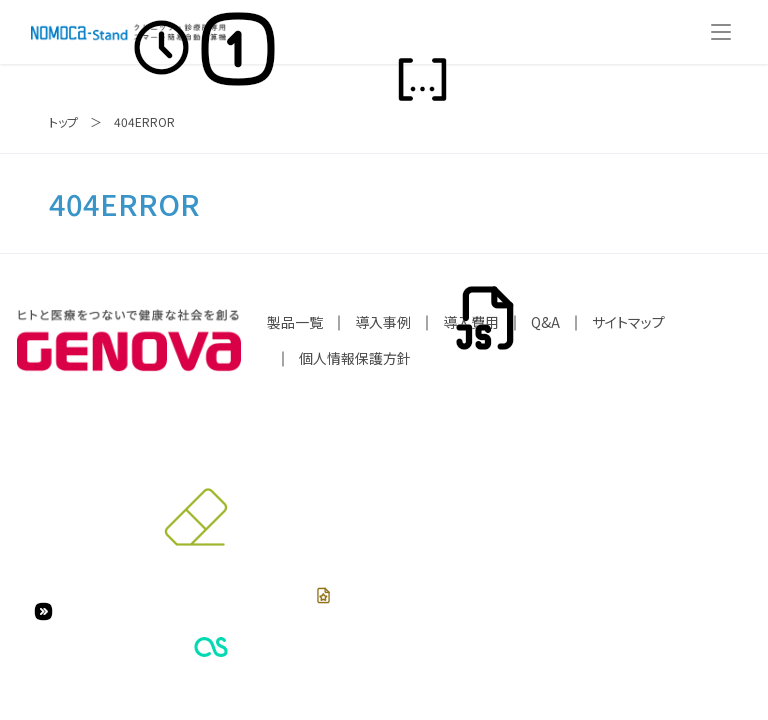 Image resolution: width=768 pixels, height=720 pixels. What do you see at coordinates (422, 79) in the screenshot?
I see `contains or groups related content` at bounding box center [422, 79].